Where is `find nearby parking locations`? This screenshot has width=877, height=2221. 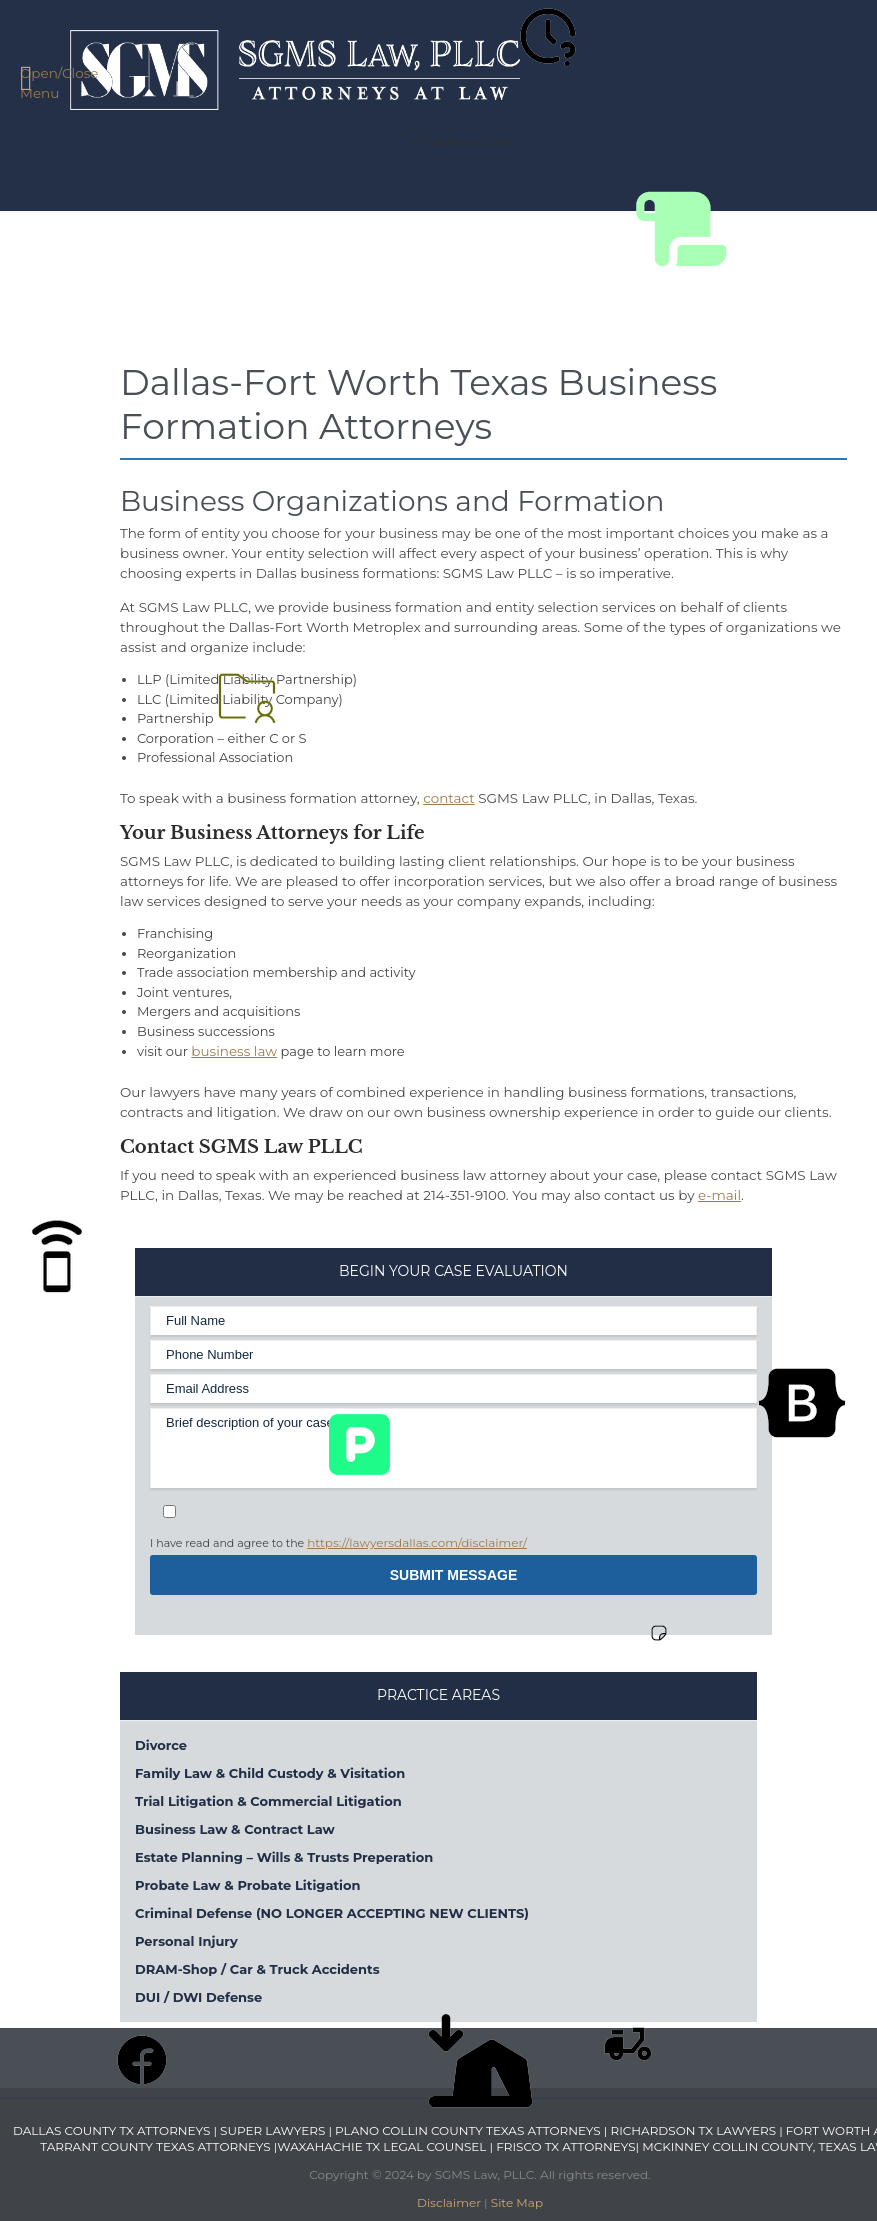
find nearby parking locations is located at coordinates (359, 1444).